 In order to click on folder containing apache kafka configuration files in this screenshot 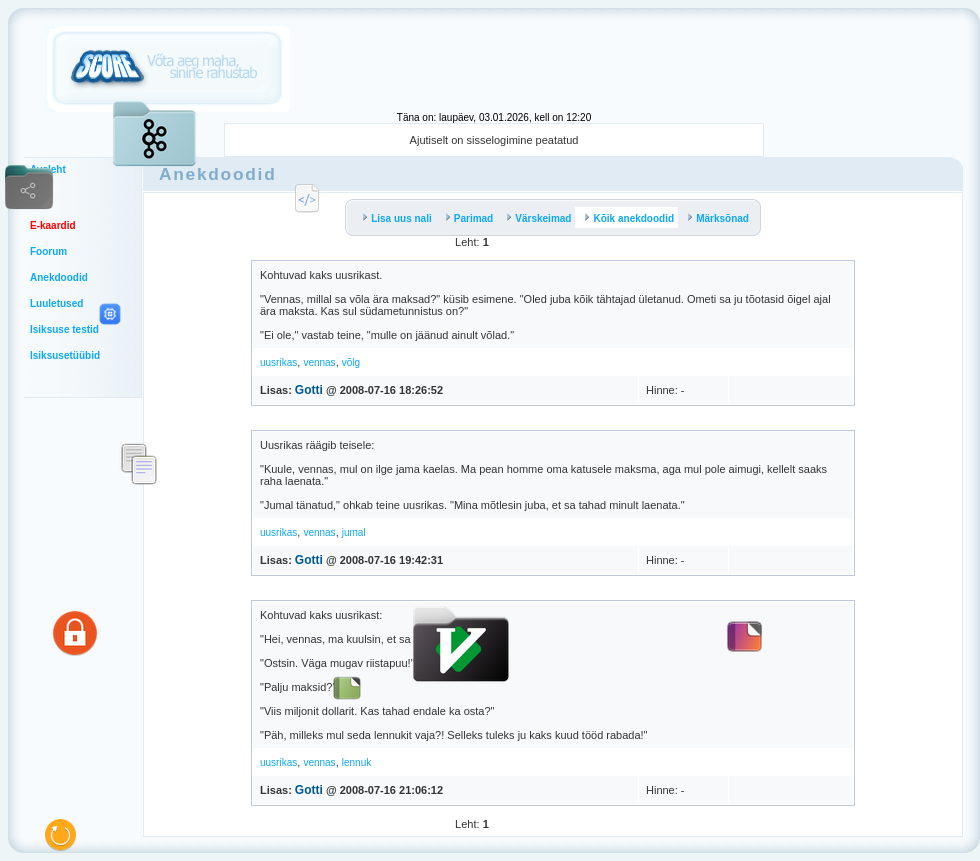, I will do `click(154, 136)`.